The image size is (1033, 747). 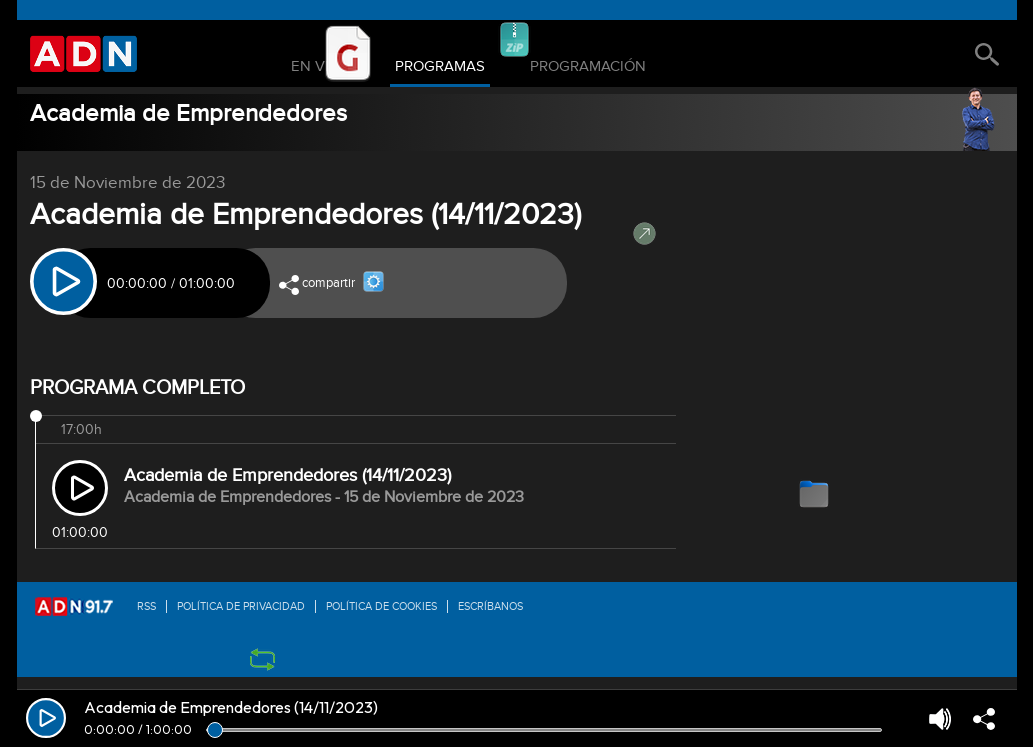 I want to click on indicates a symbolic link or shortcut to another file, so click(x=644, y=233).